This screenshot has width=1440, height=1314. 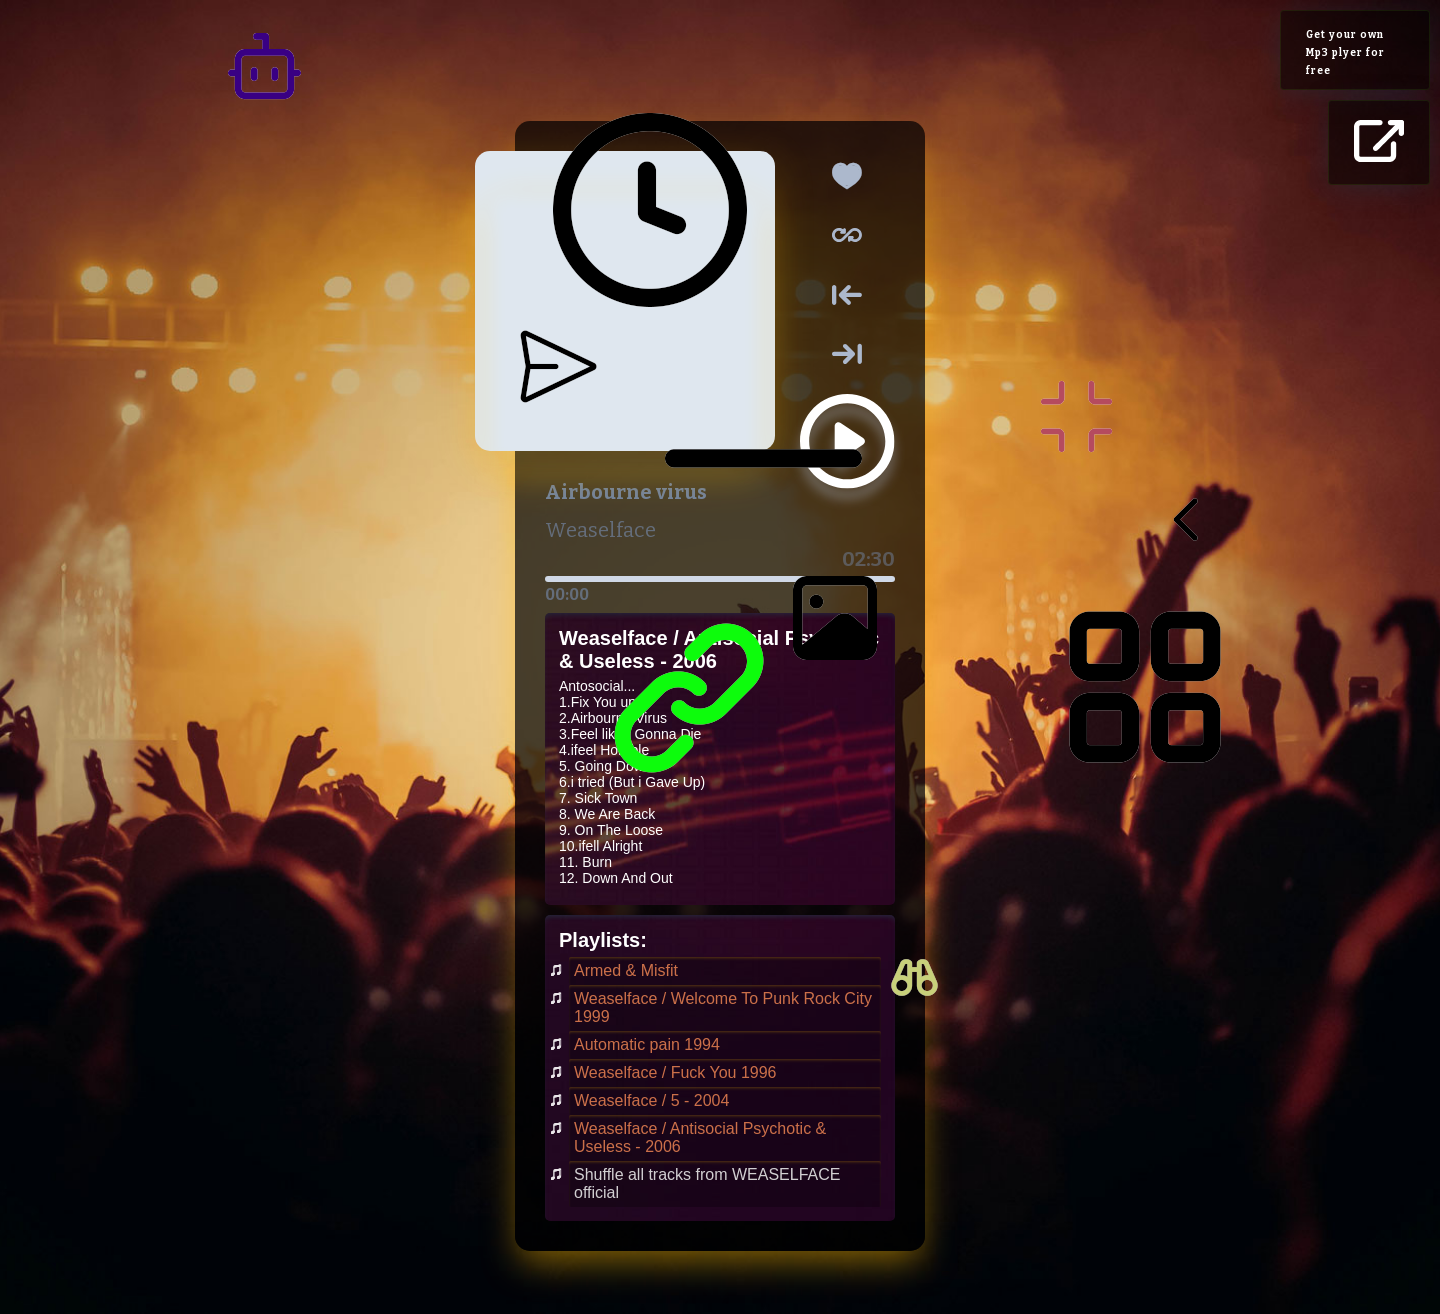 I want to click on view dependabot alerts and automated dependency updates, so click(x=264, y=69).